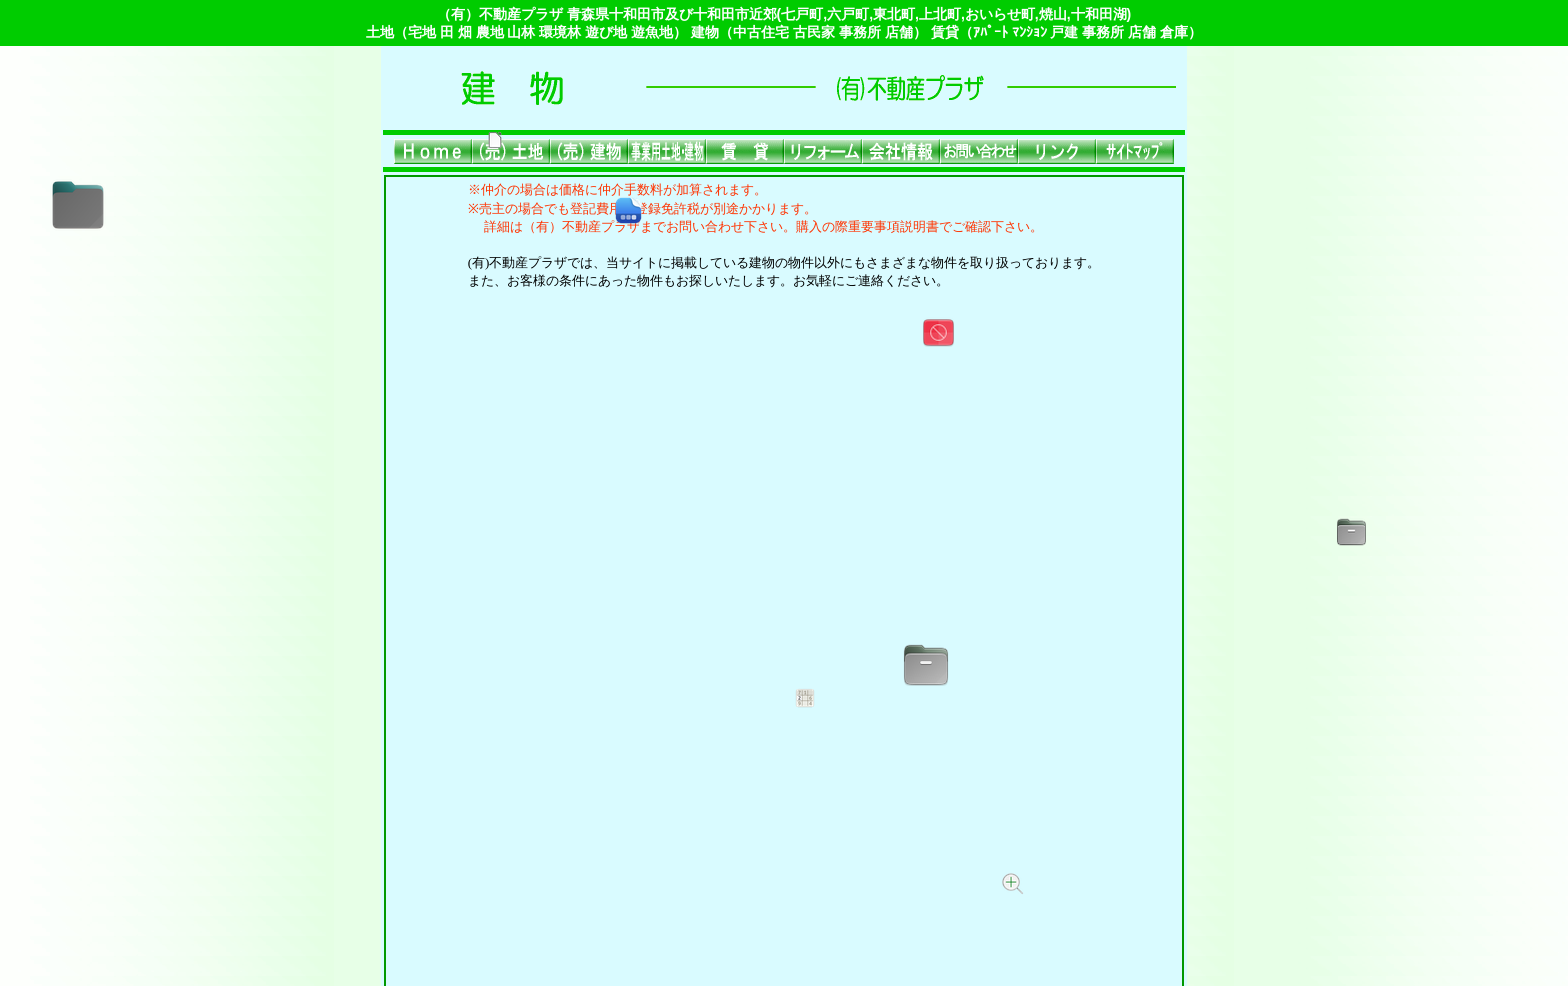 The width and height of the screenshot is (1568, 986). Describe the element at coordinates (1351, 531) in the screenshot. I see `open the file manager application` at that location.